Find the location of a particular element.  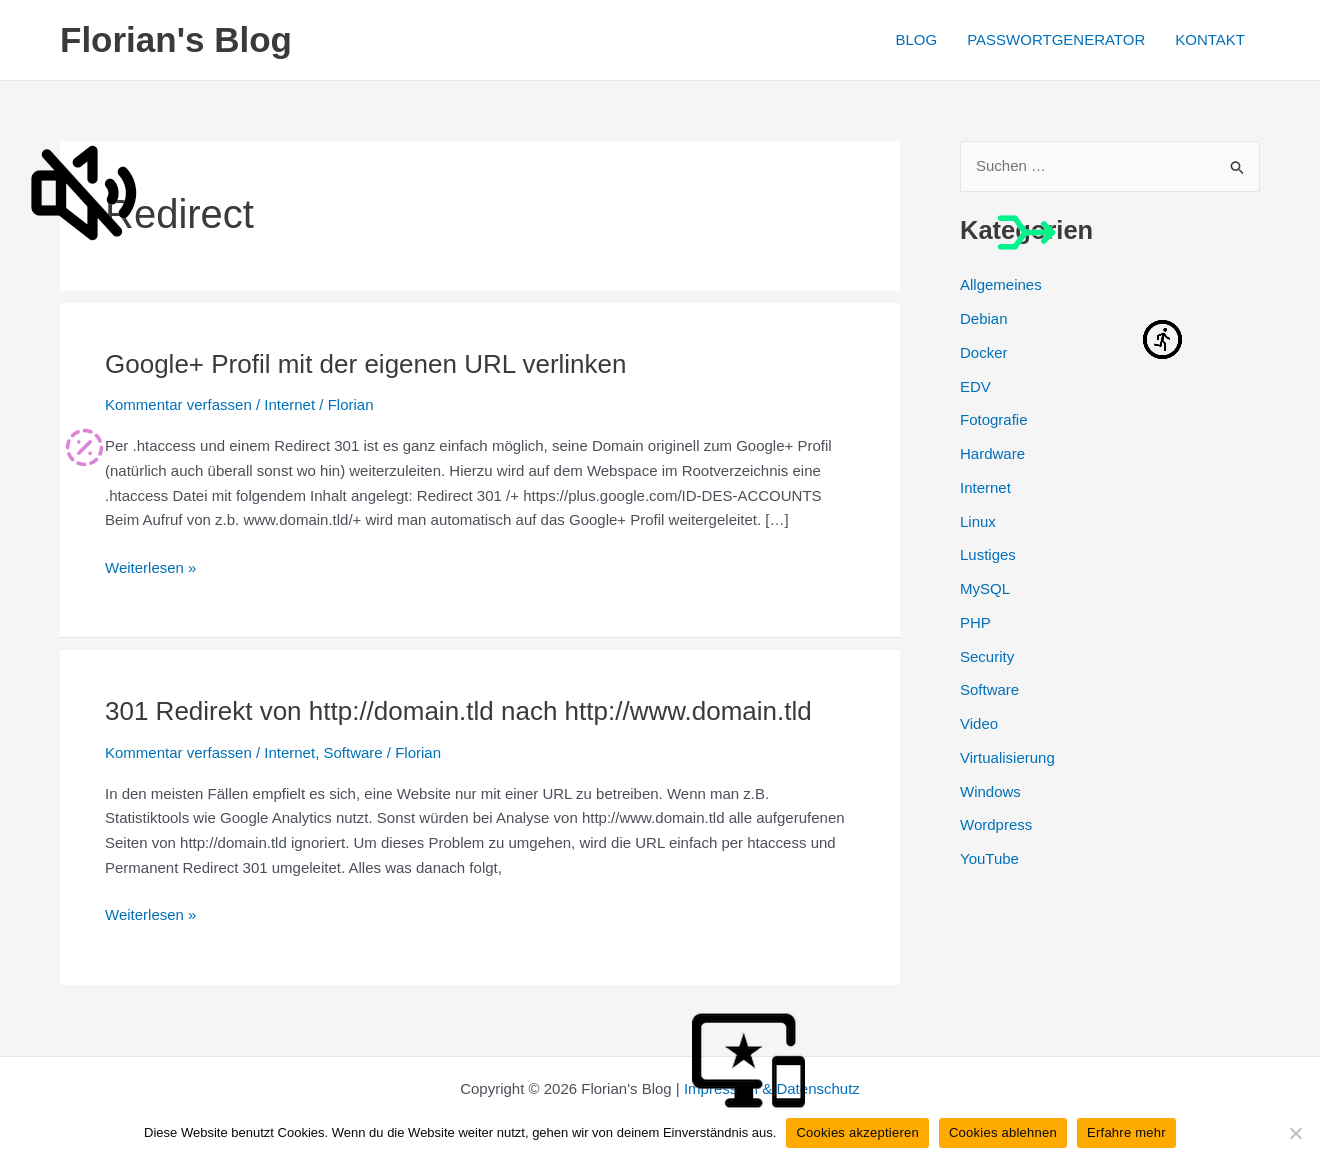

view important or starred devices is located at coordinates (748, 1060).